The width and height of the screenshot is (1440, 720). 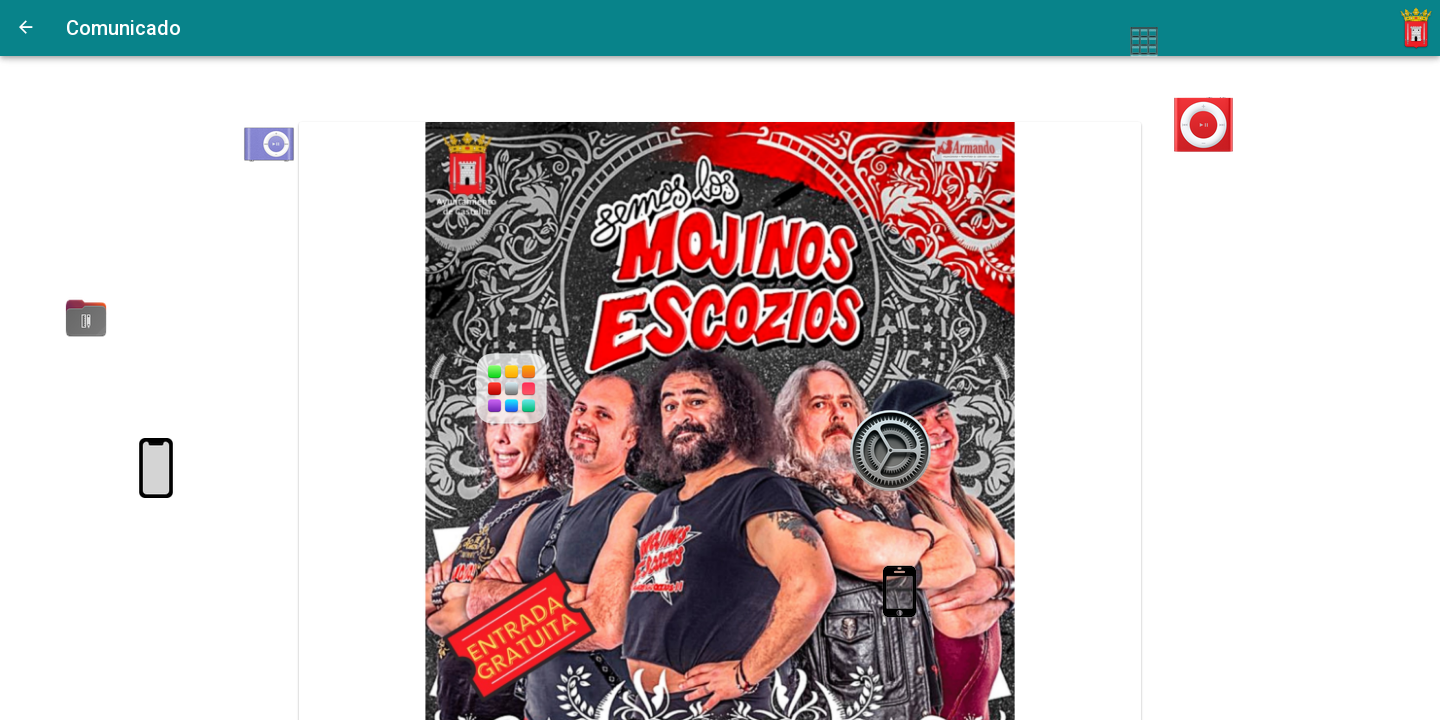 What do you see at coordinates (511, 388) in the screenshot?
I see `open the app launcher to view all applications` at bounding box center [511, 388].